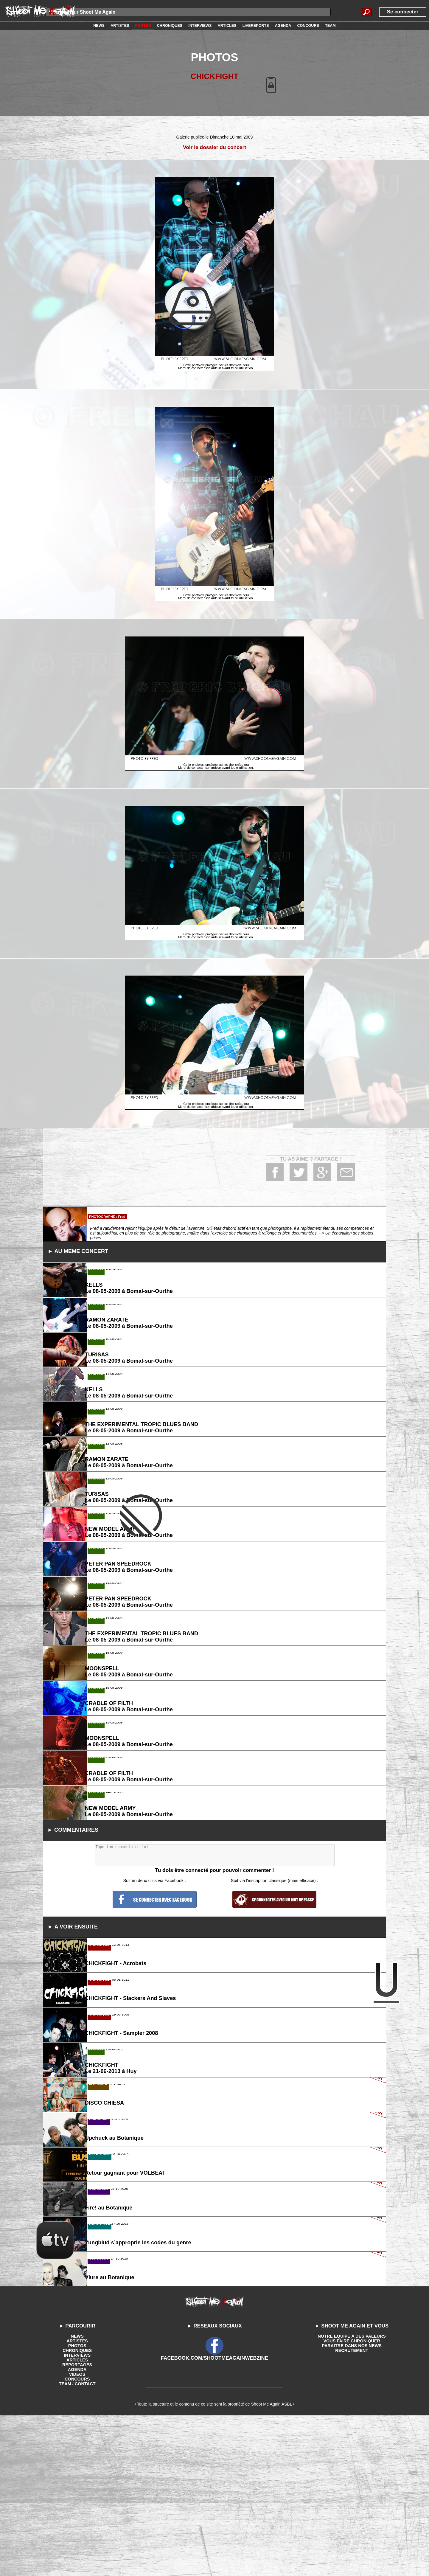 The height and width of the screenshot is (2576, 429). What do you see at coordinates (386, 1983) in the screenshot?
I see `apply underline formatting to selected text` at bounding box center [386, 1983].